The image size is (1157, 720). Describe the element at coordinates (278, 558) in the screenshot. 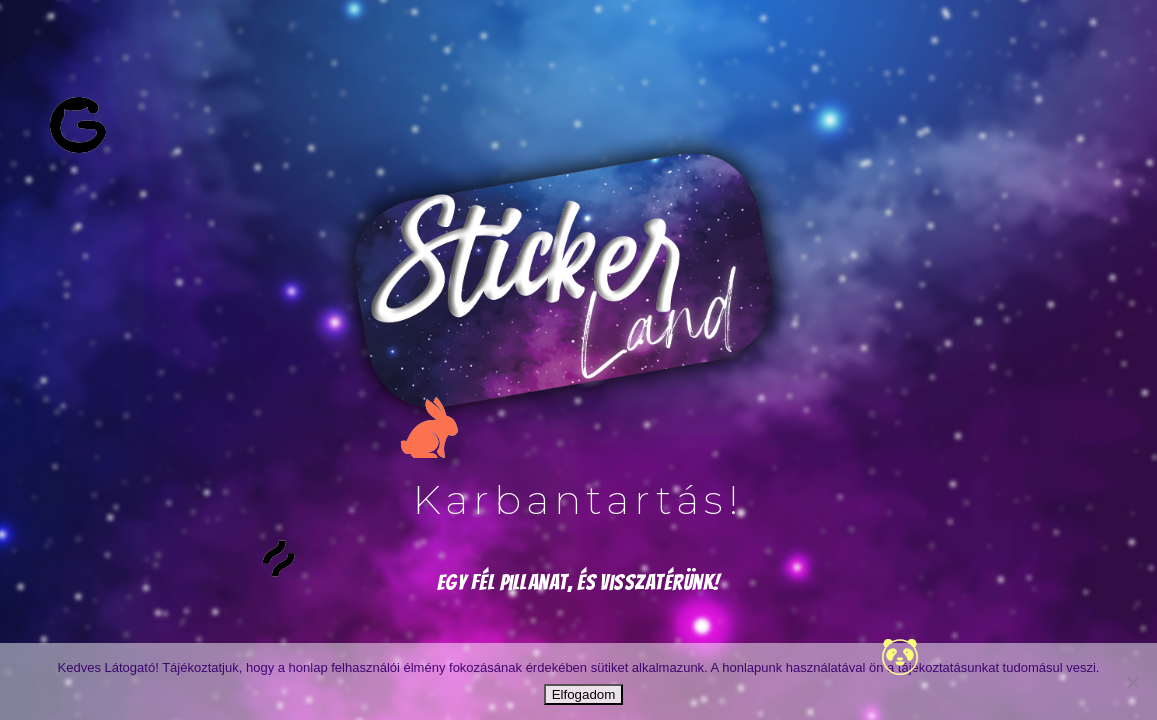

I see `hotjar analytics and feedback tool logo` at that location.